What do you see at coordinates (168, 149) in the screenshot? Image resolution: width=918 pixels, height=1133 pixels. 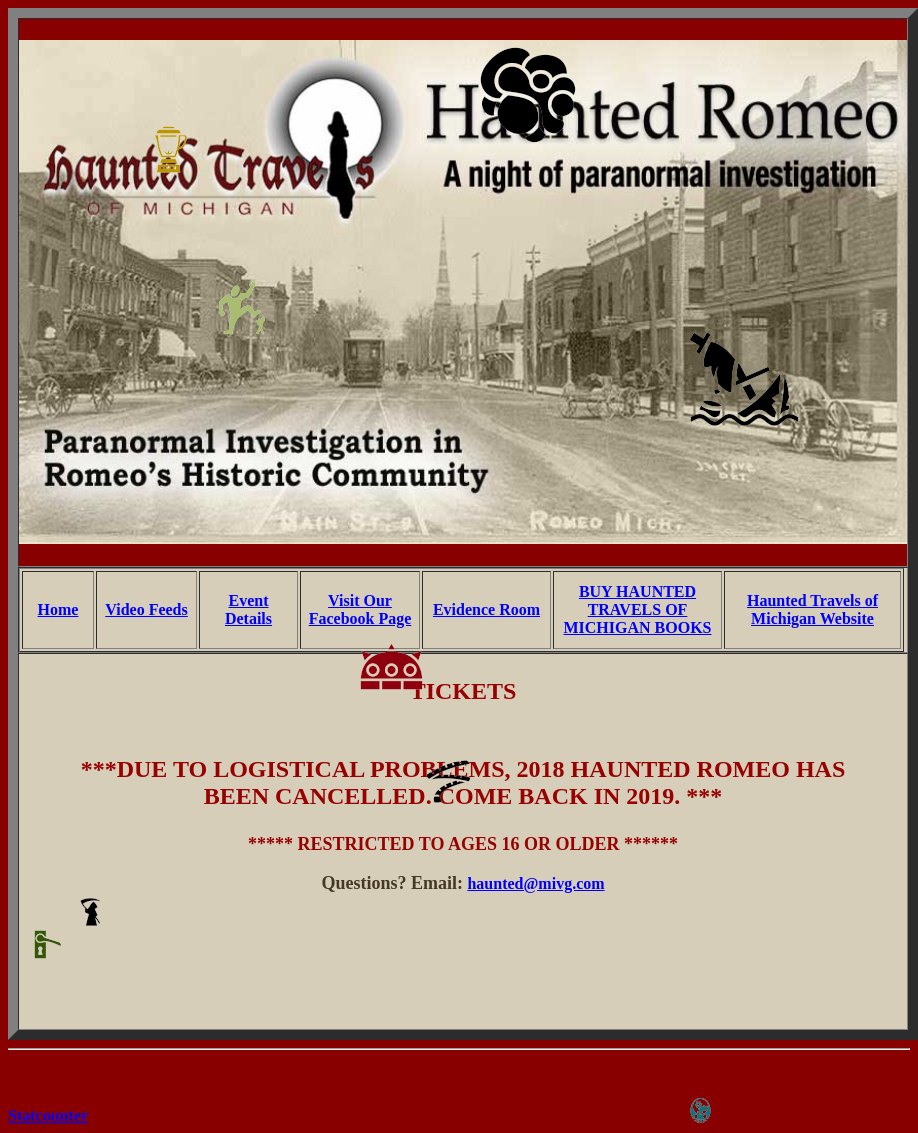 I see `access blending or mixing tools` at bounding box center [168, 149].